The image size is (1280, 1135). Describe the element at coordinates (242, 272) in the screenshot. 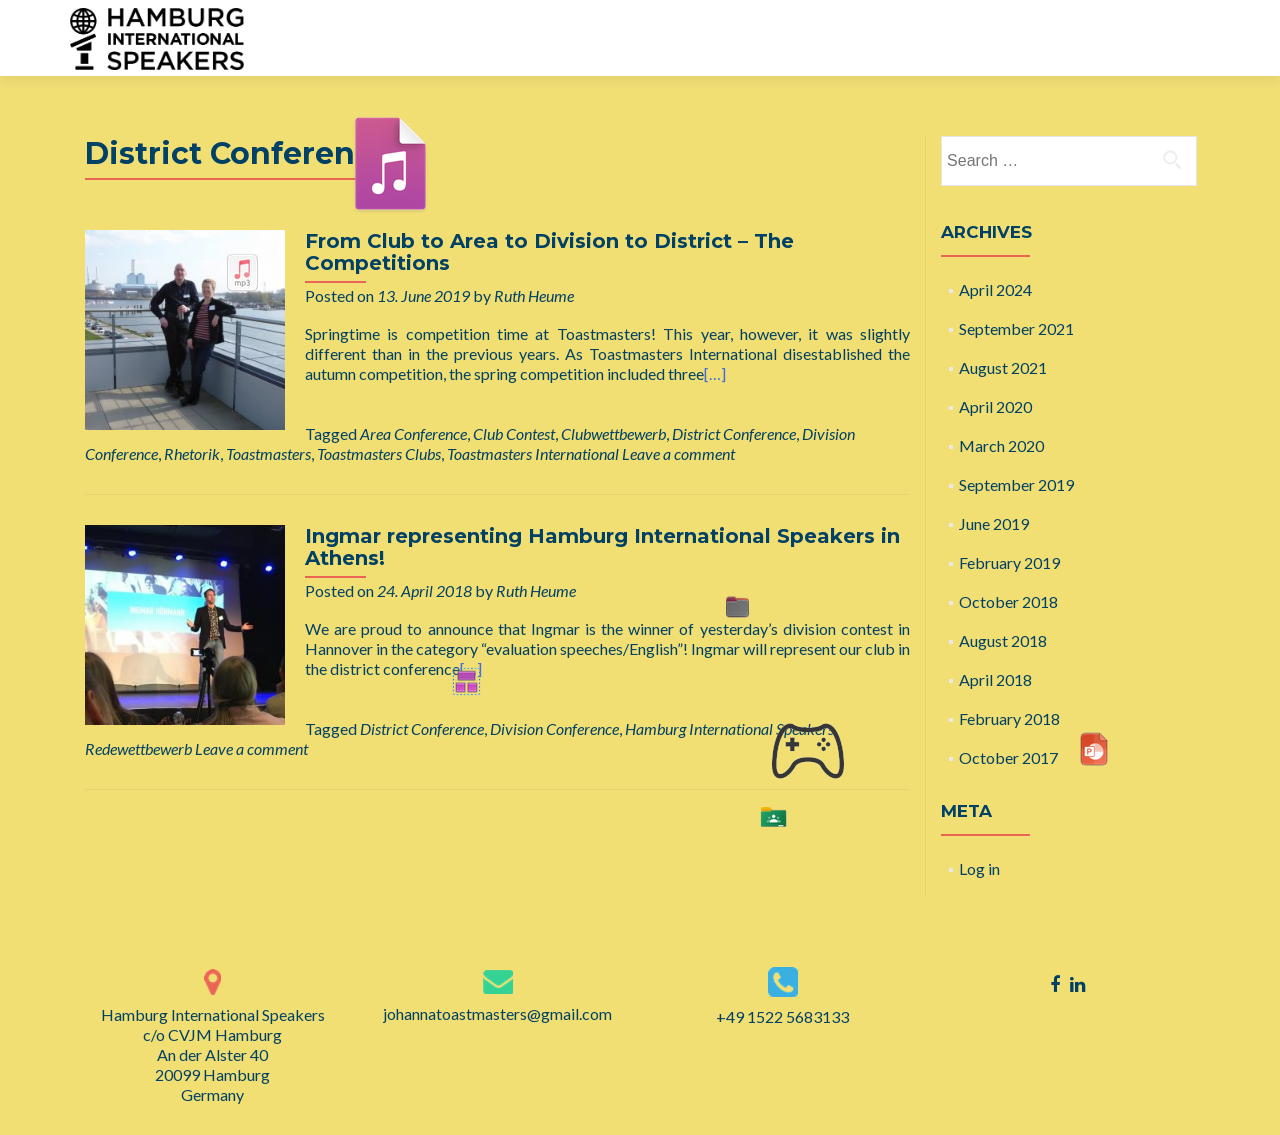

I see `an mp3 audio file` at that location.